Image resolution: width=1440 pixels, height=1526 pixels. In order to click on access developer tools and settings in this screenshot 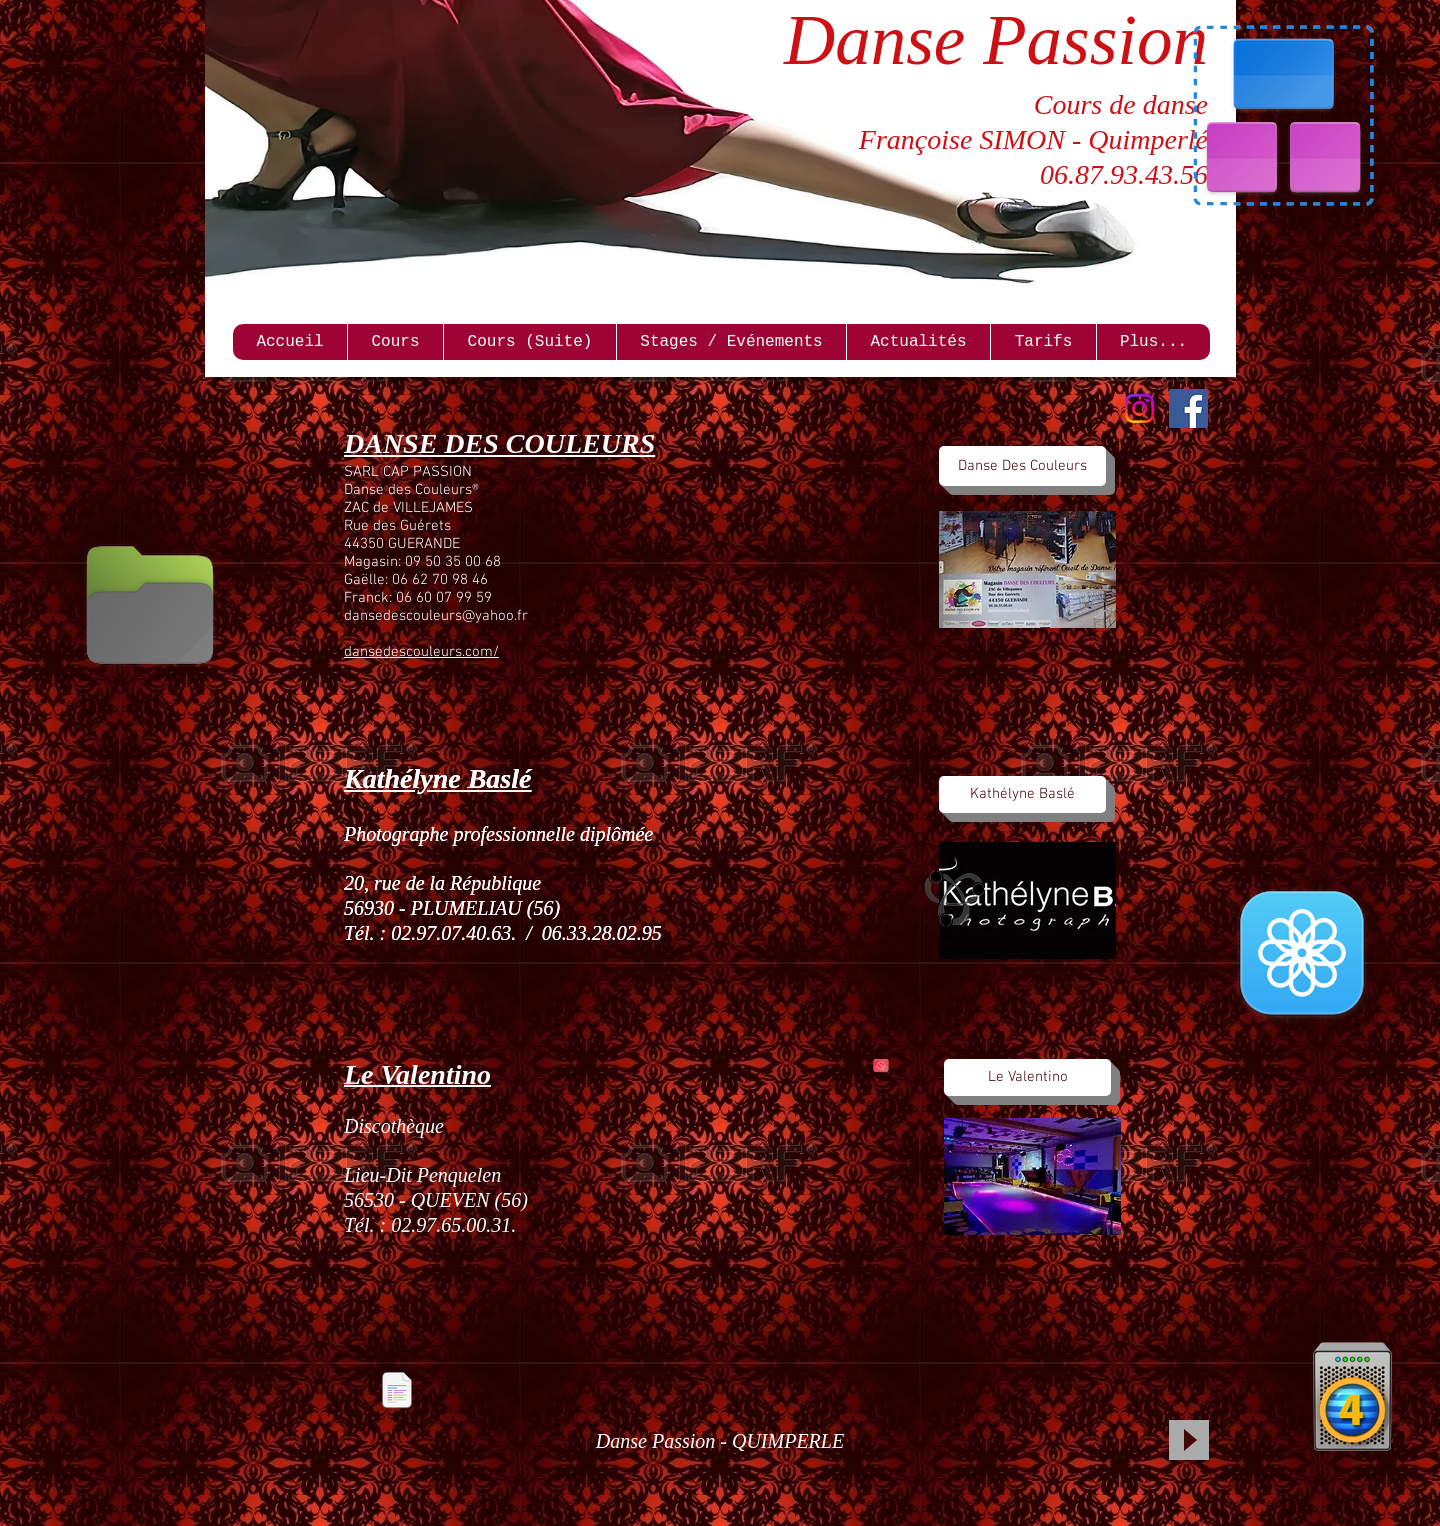, I will do `click(397, 1390)`.